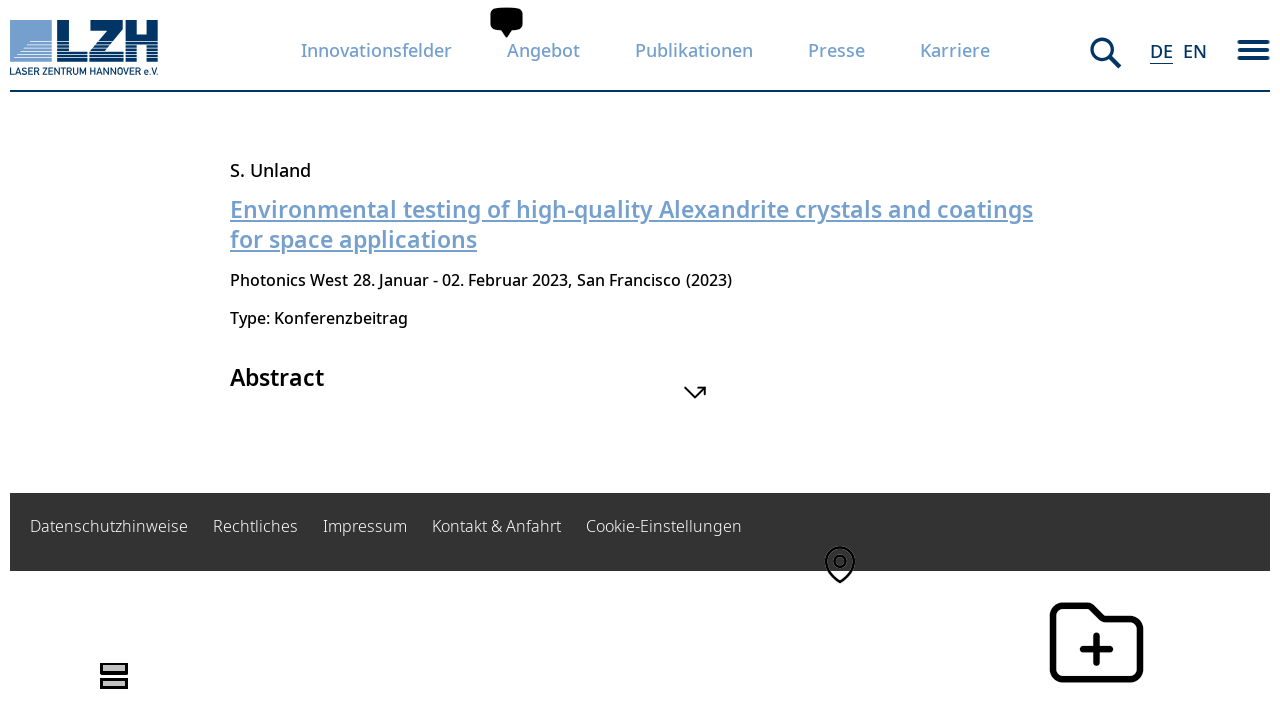 The image size is (1280, 720). What do you see at coordinates (115, 676) in the screenshot?
I see `view agenda or schedule items` at bounding box center [115, 676].